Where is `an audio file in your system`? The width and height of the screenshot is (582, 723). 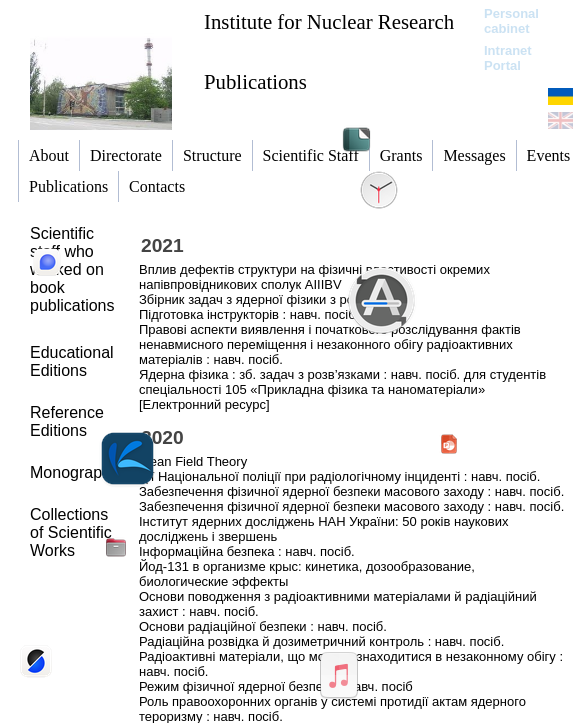
an audio file in your system is located at coordinates (339, 675).